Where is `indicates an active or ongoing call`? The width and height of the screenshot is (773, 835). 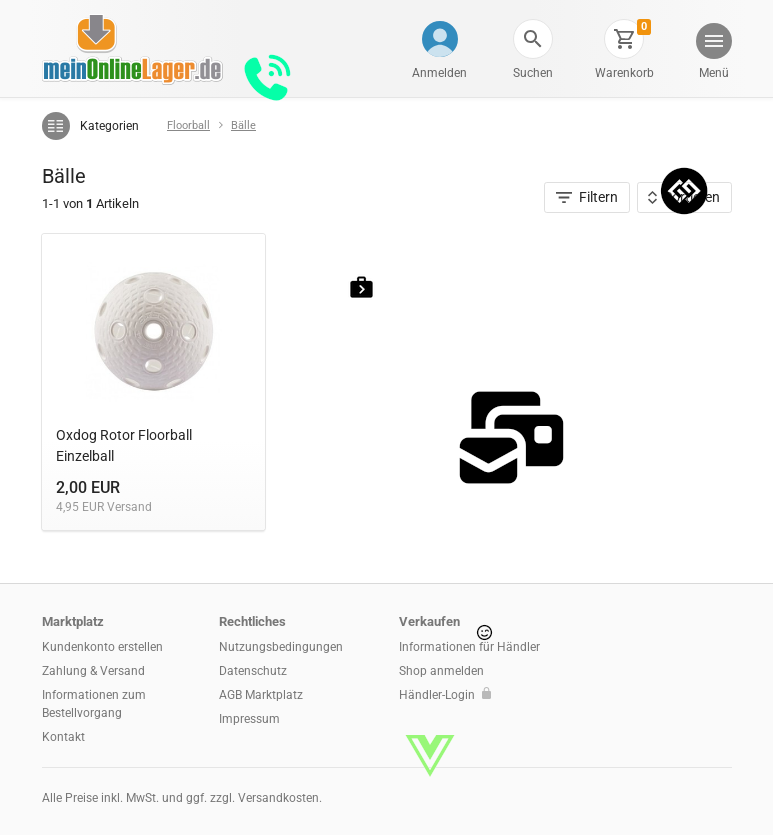
indicates an active or ongoing call is located at coordinates (266, 79).